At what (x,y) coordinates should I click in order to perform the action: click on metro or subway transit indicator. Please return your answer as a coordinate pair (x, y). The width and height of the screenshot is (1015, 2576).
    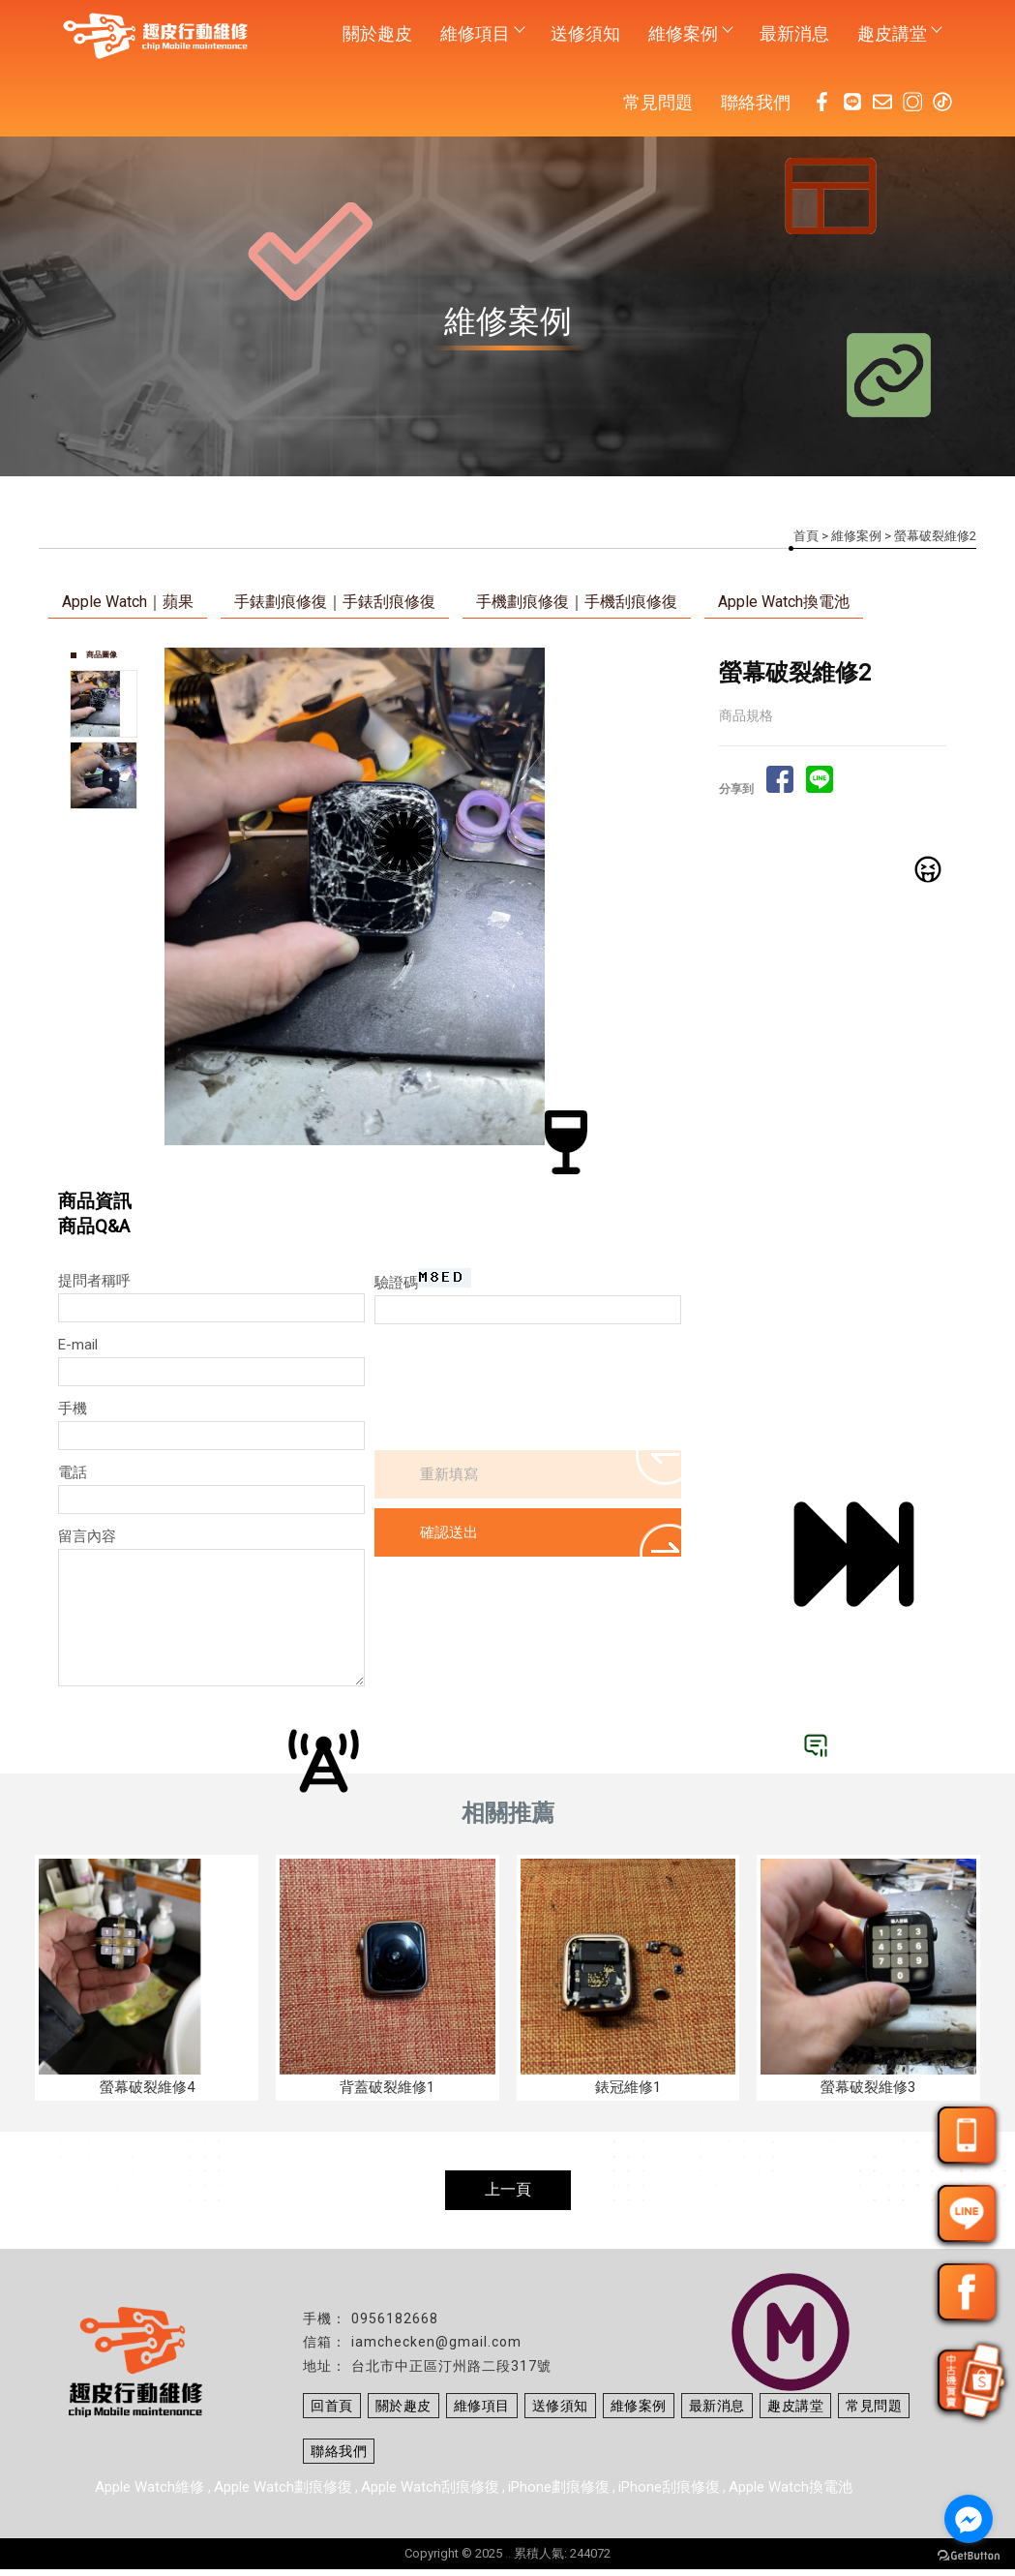
    Looking at the image, I should click on (791, 2332).